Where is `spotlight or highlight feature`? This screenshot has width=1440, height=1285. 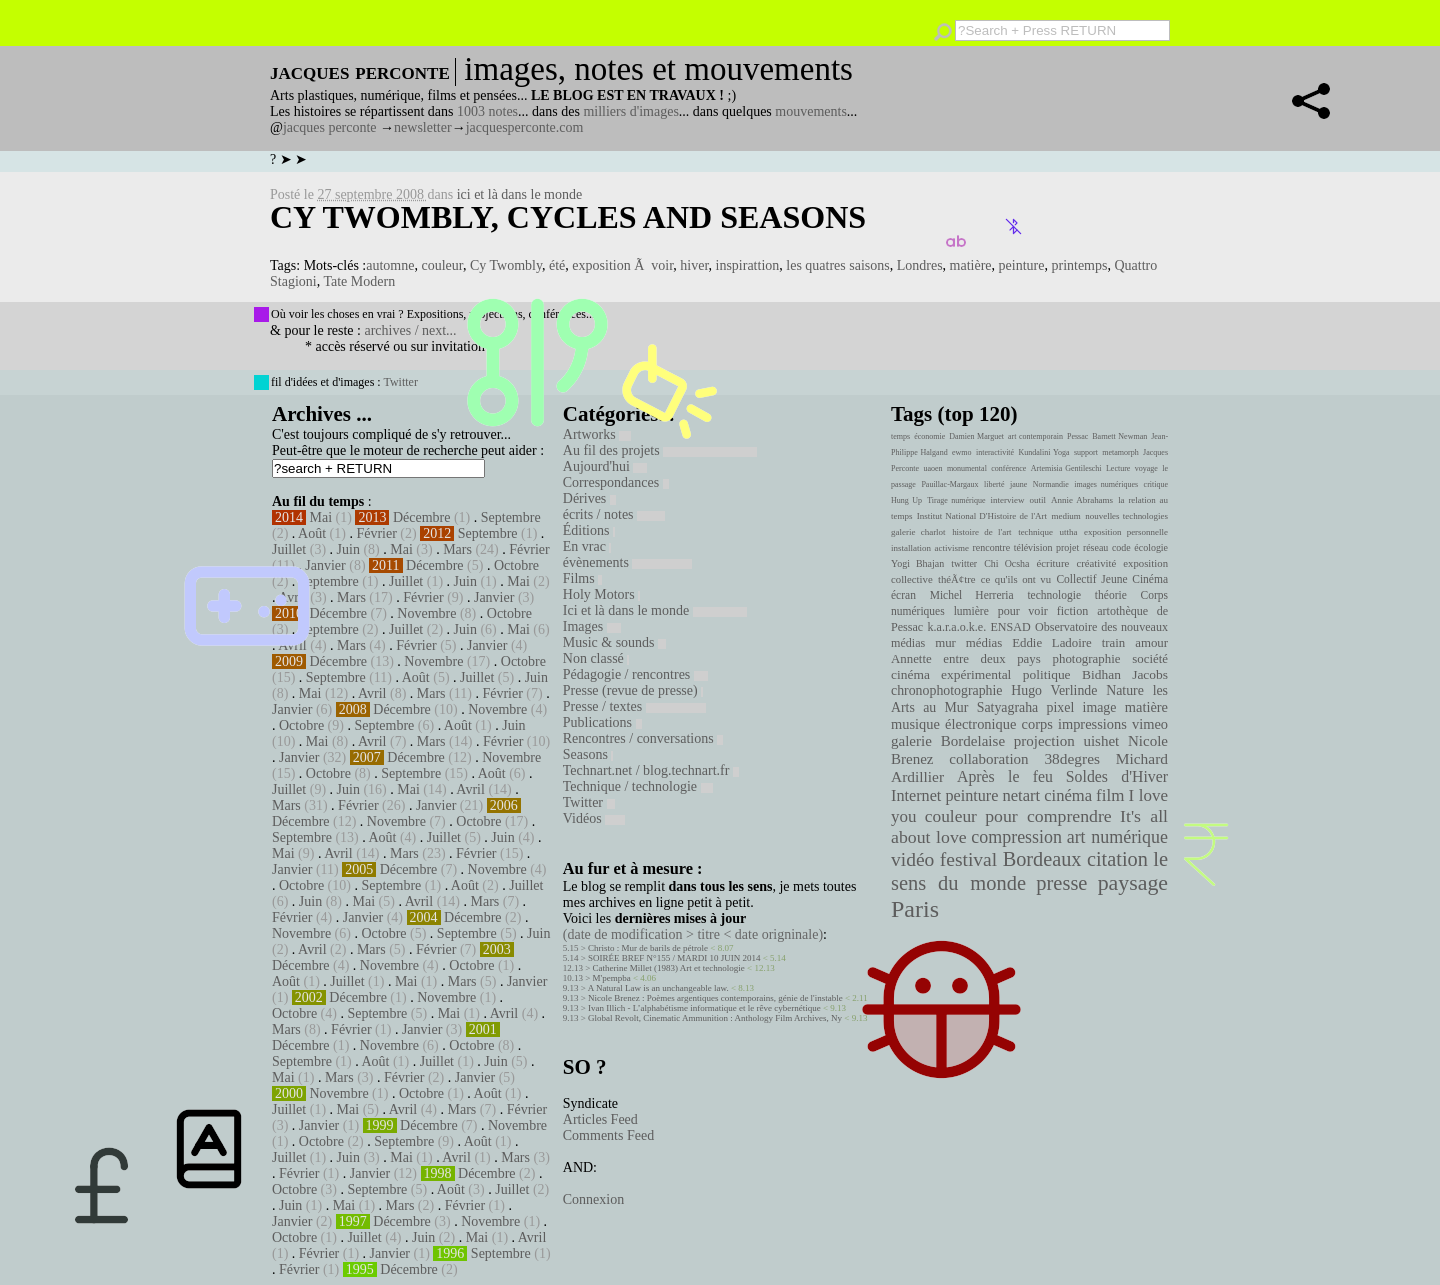
spotlight or highlight feature is located at coordinates (669, 391).